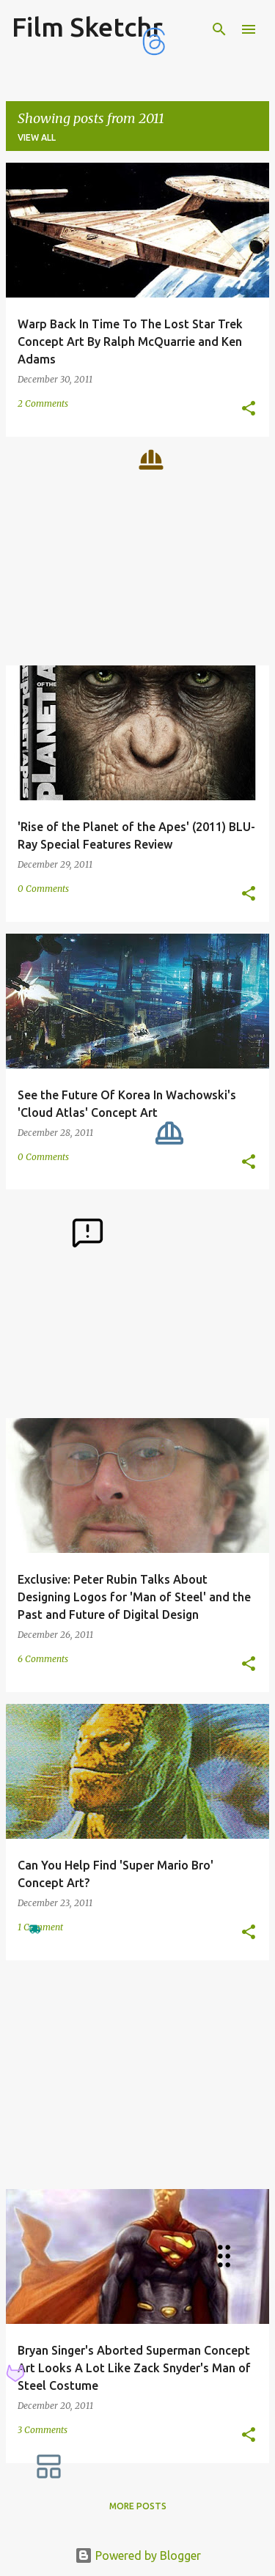 The image size is (275, 2576). What do you see at coordinates (15, 2373) in the screenshot?
I see `open gitlab repository` at bounding box center [15, 2373].